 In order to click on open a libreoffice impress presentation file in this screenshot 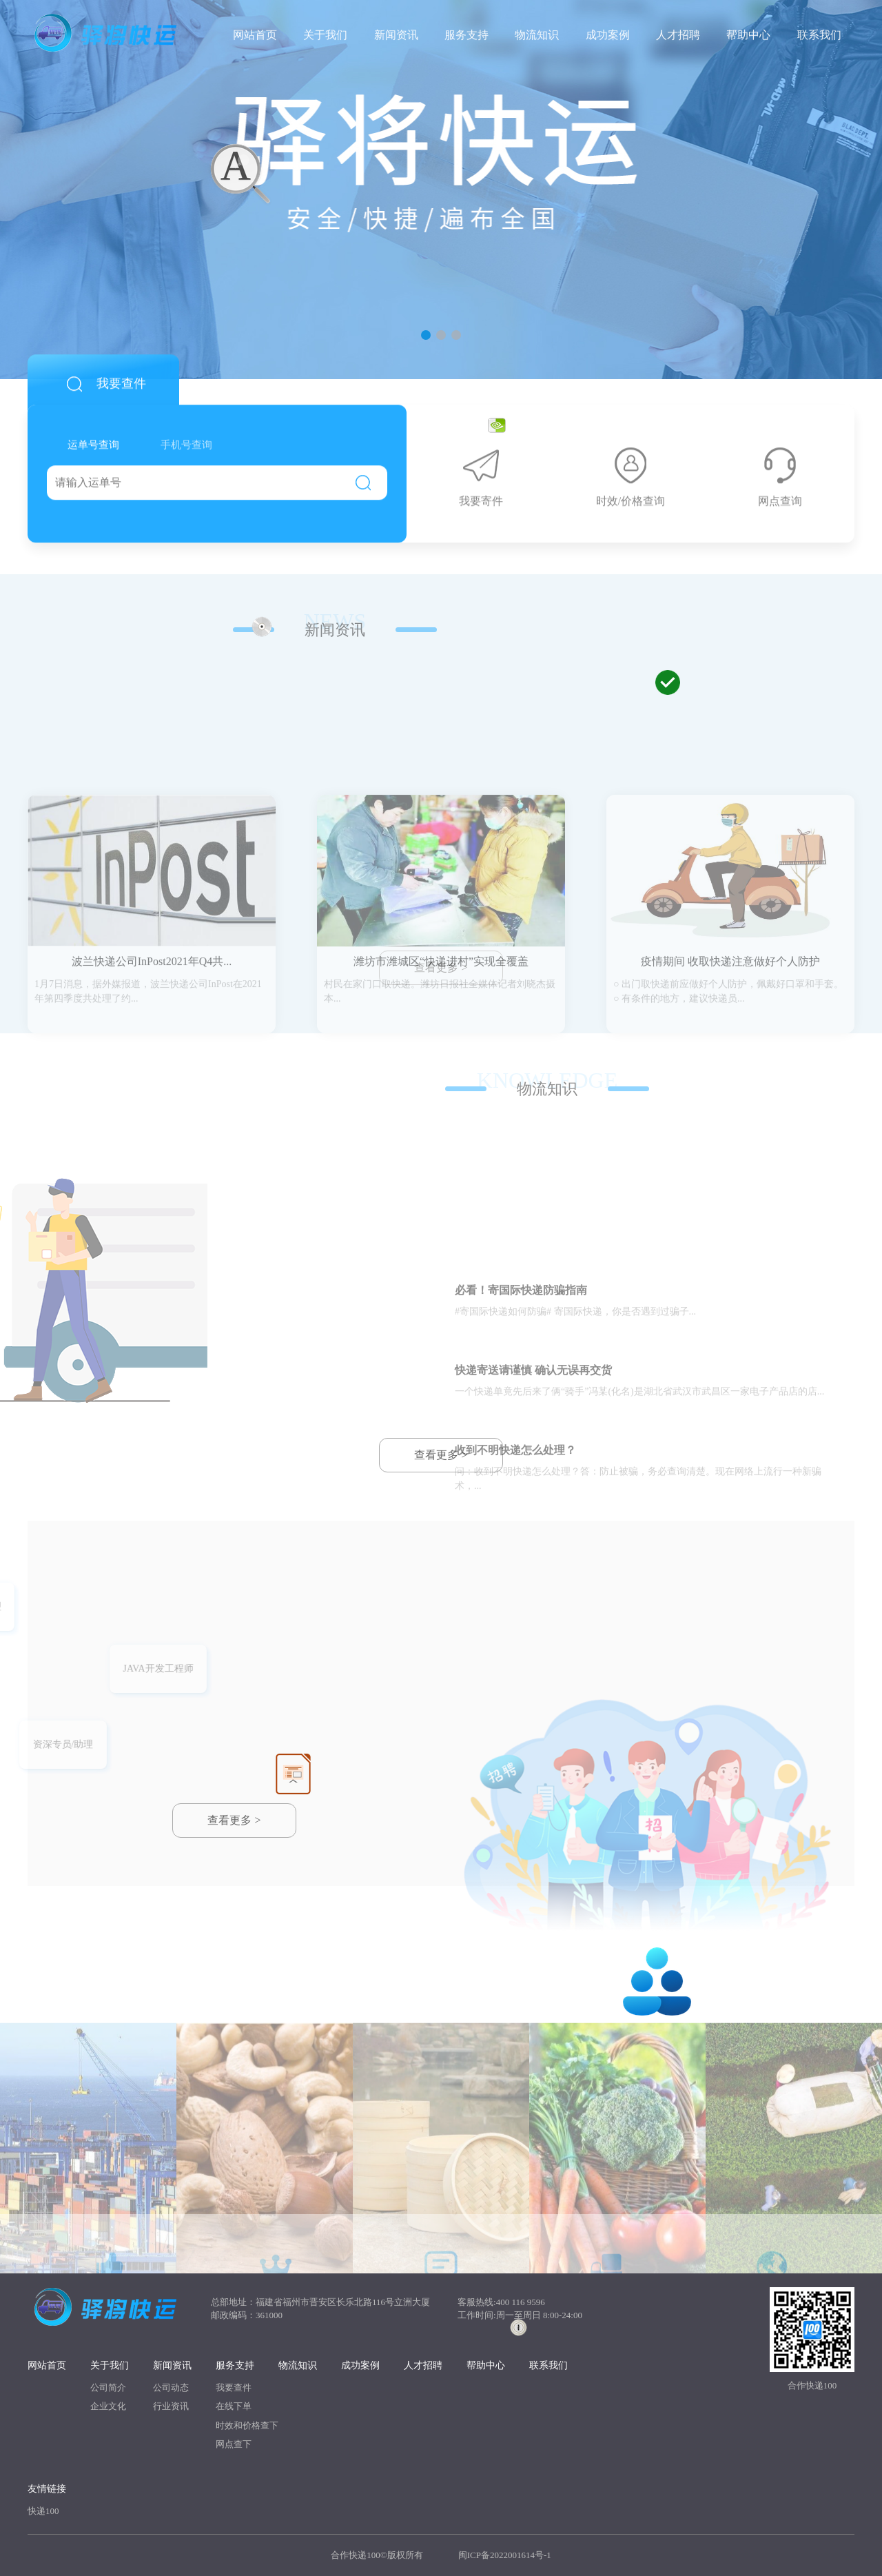, I will do `click(293, 1774)`.